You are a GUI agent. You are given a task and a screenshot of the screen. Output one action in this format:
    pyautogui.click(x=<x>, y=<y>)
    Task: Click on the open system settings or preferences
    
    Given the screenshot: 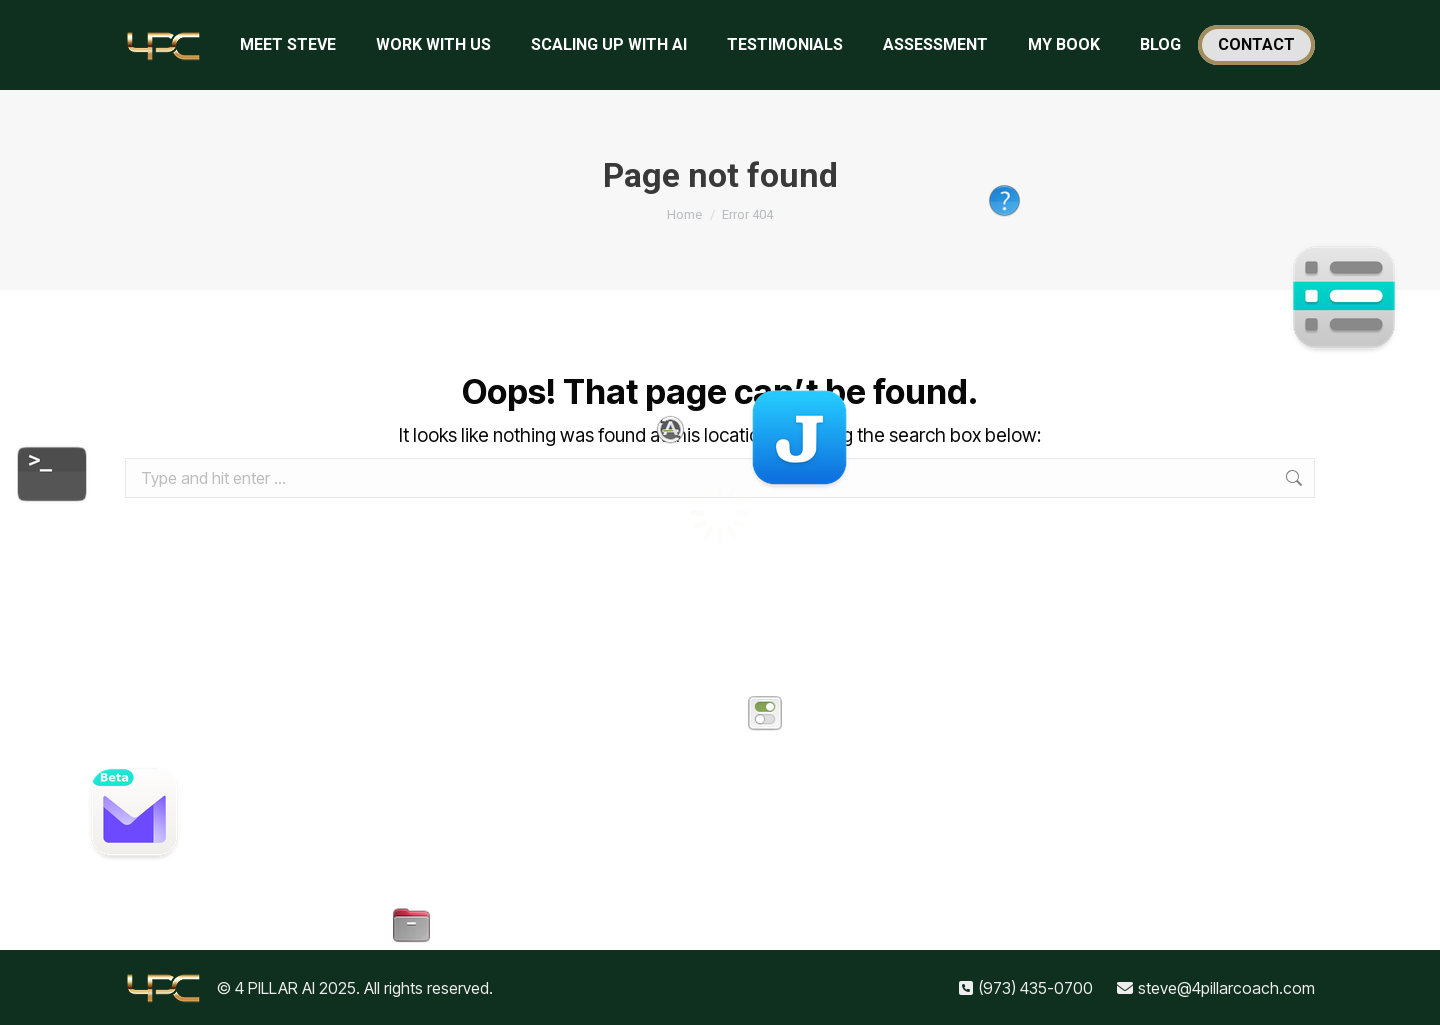 What is the action you would take?
    pyautogui.click(x=765, y=713)
    